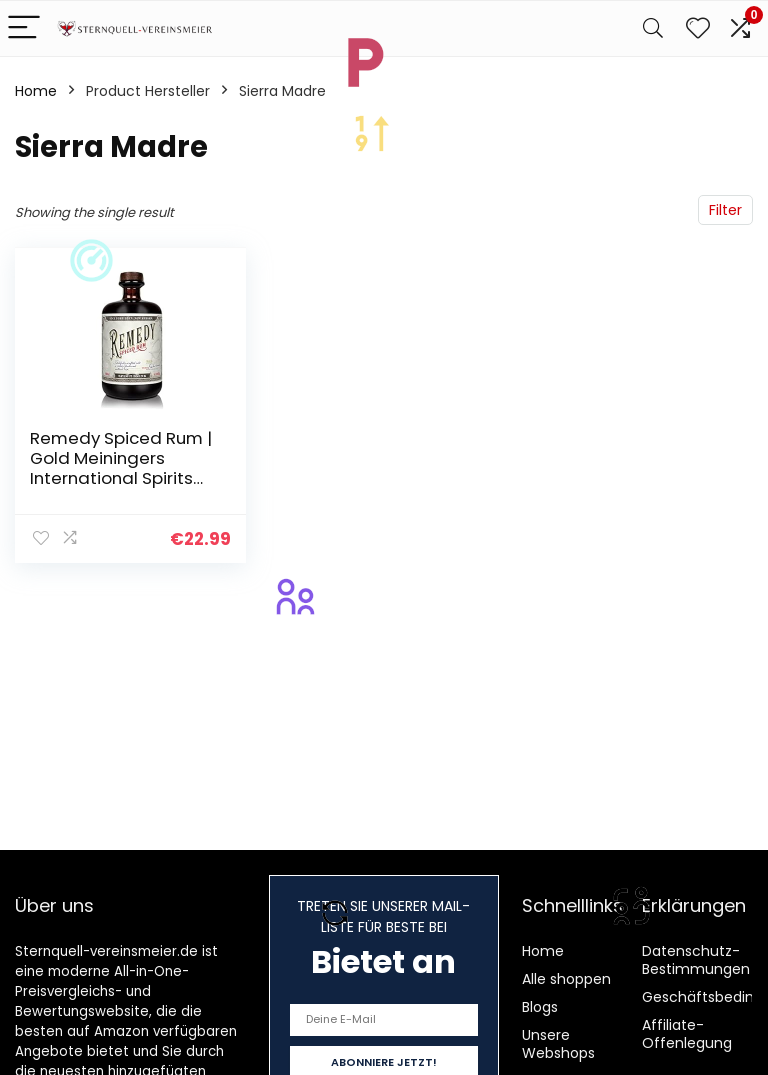 The width and height of the screenshot is (768, 1075). What do you see at coordinates (91, 260) in the screenshot?
I see `access the dashboard` at bounding box center [91, 260].